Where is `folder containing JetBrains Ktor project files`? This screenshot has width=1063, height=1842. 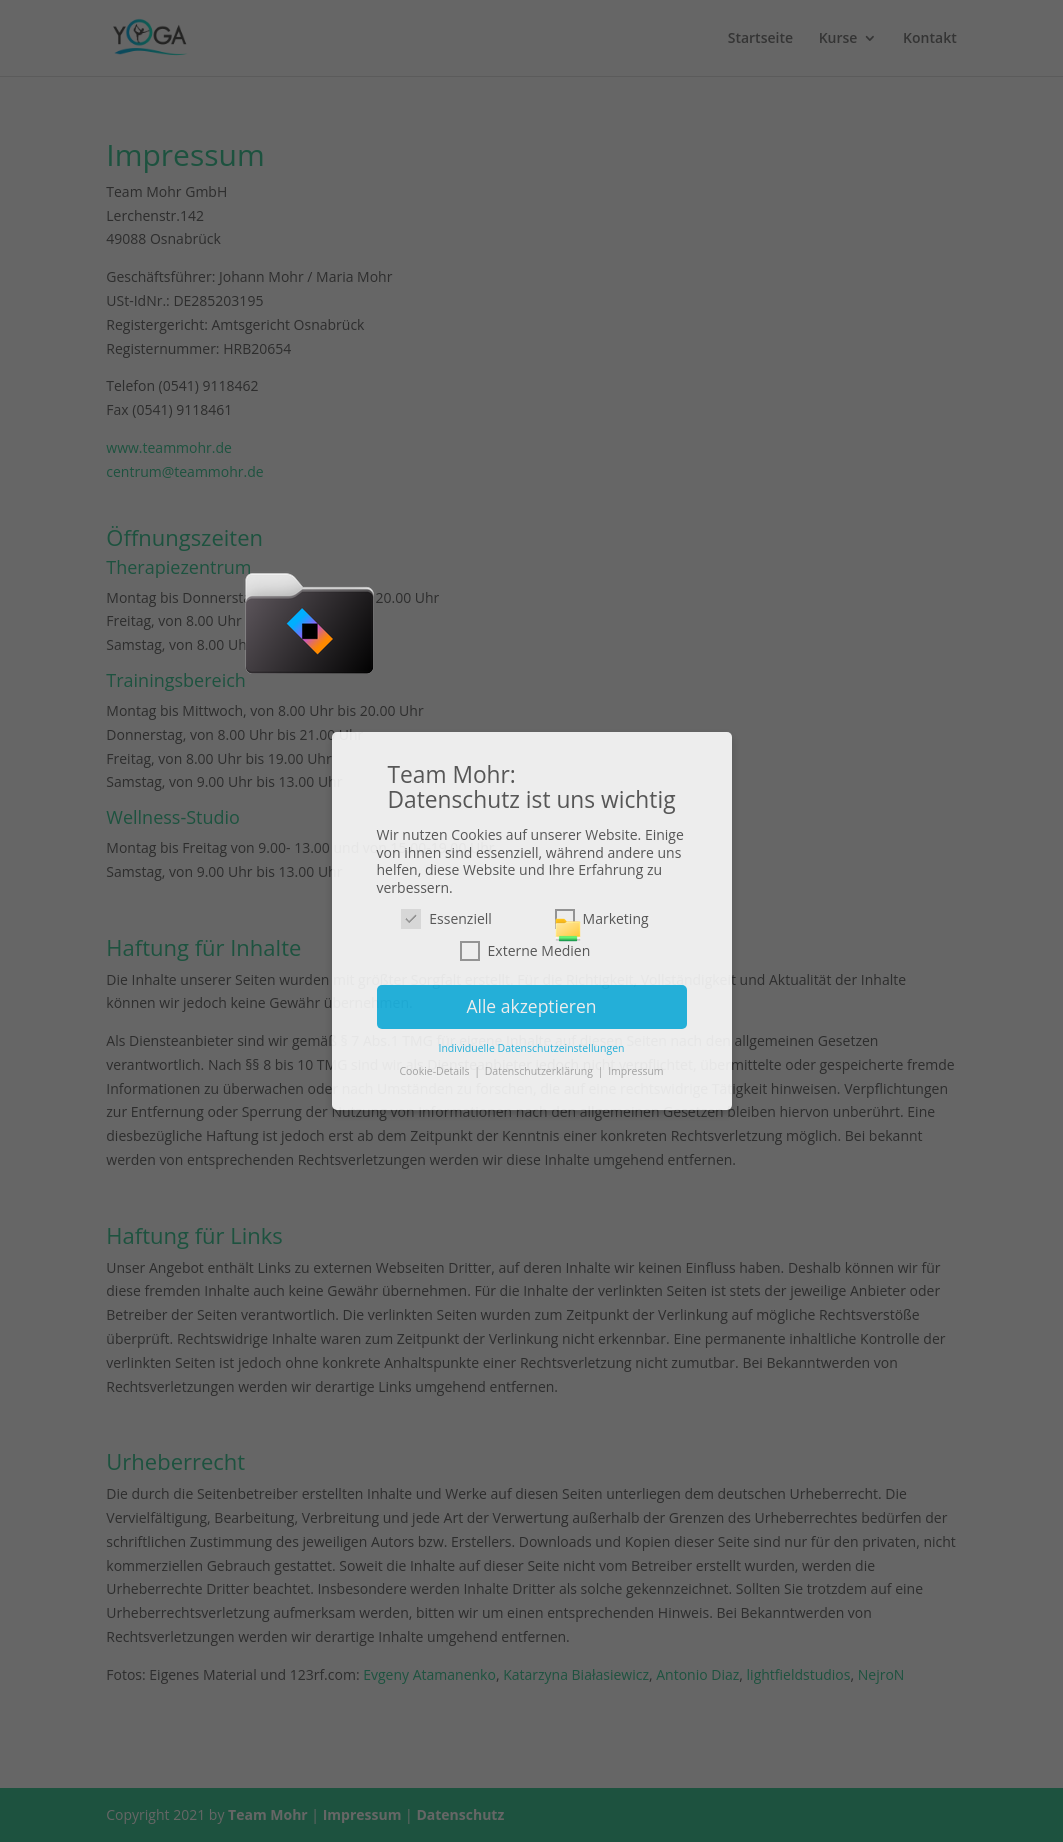
folder containing JetBrains Ktor project files is located at coordinates (309, 627).